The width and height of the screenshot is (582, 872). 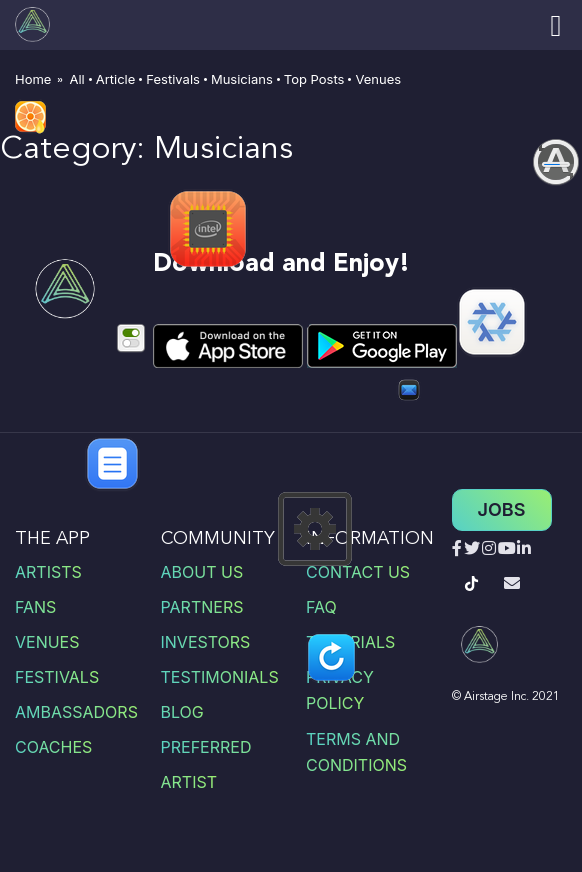 I want to click on open system actions or shortcuts settings, so click(x=112, y=464).